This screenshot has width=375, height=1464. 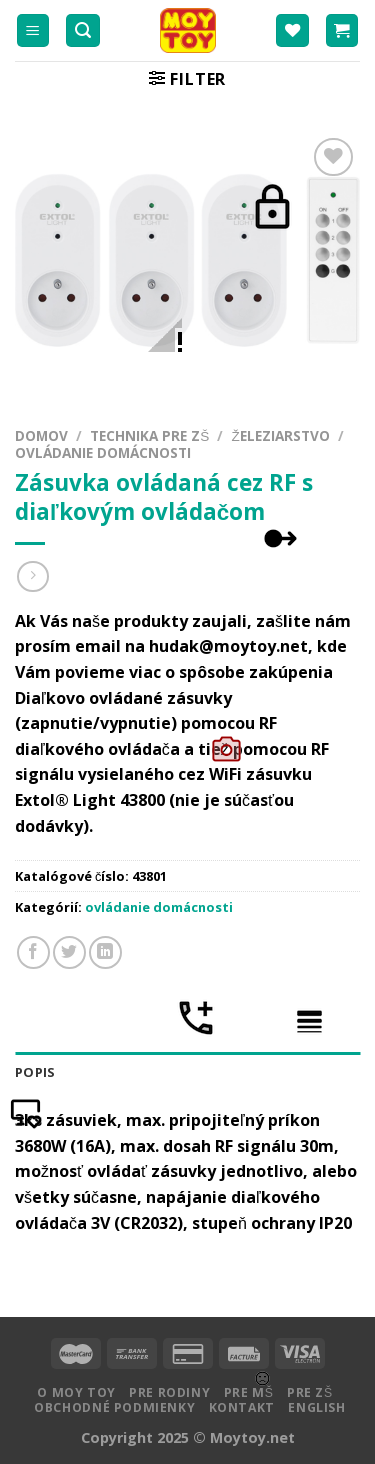 What do you see at coordinates (309, 1021) in the screenshot?
I see `adjust line thickness or stroke weight` at bounding box center [309, 1021].